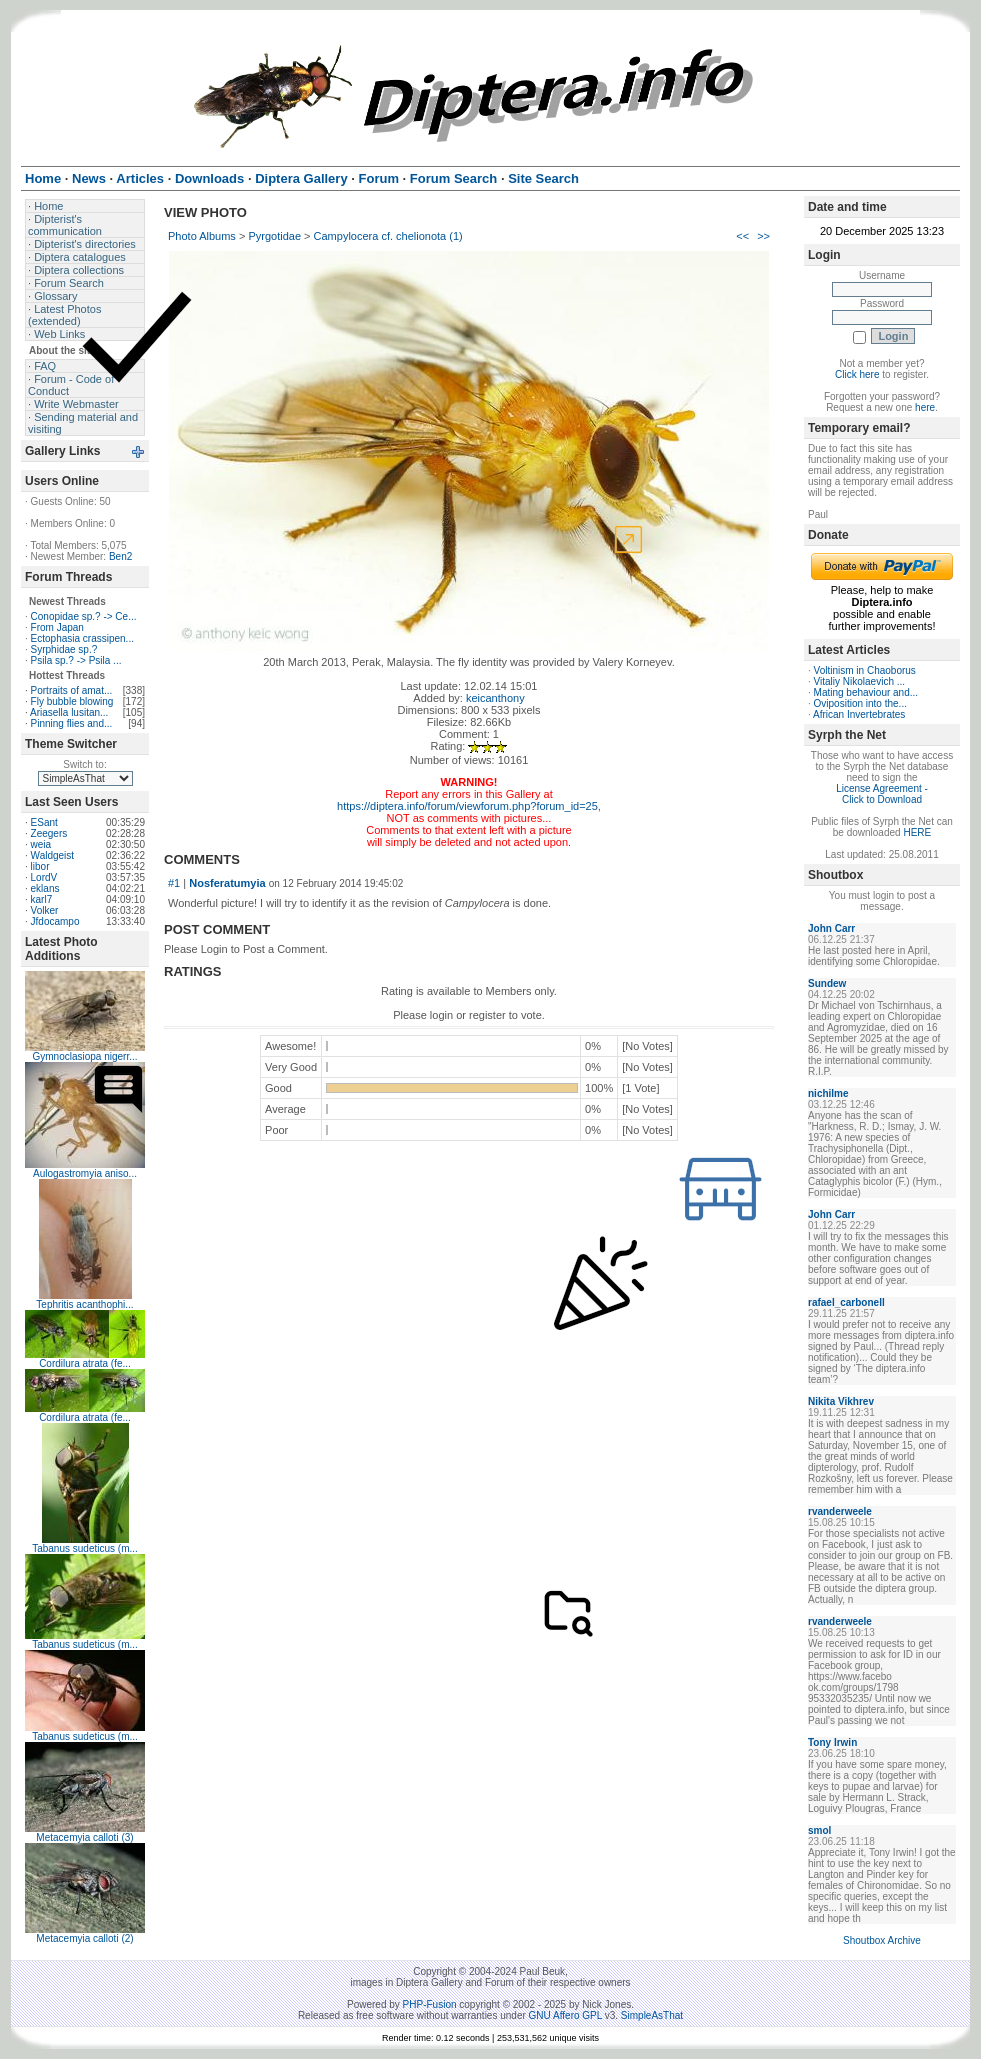  I want to click on search within a folder, so click(567, 1611).